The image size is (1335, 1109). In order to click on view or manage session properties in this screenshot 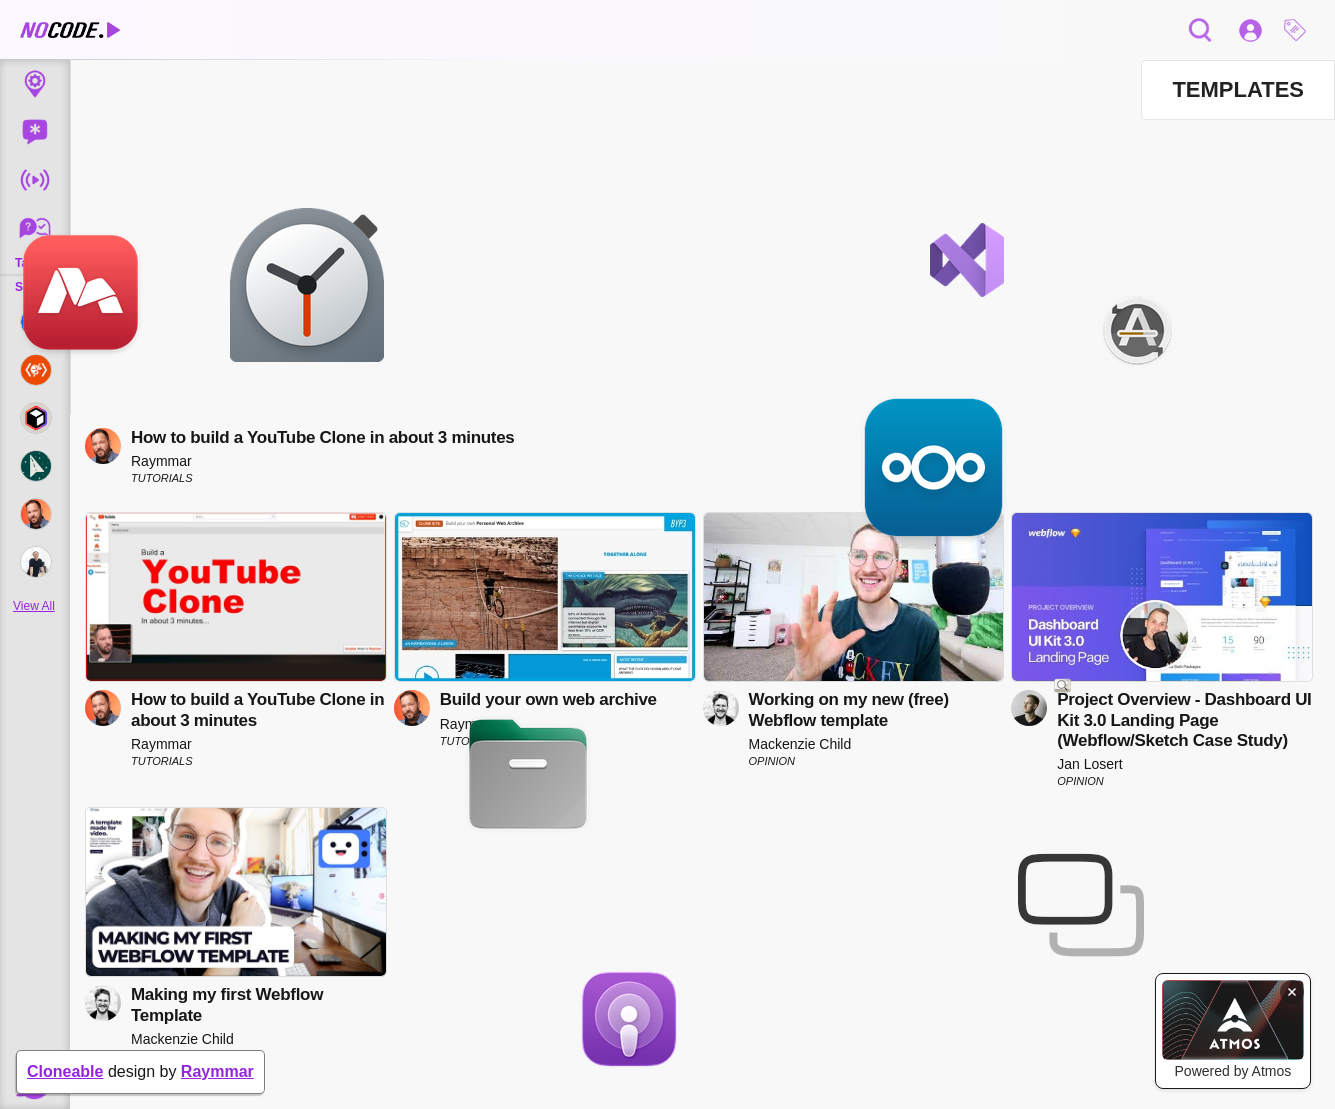, I will do `click(1081, 909)`.